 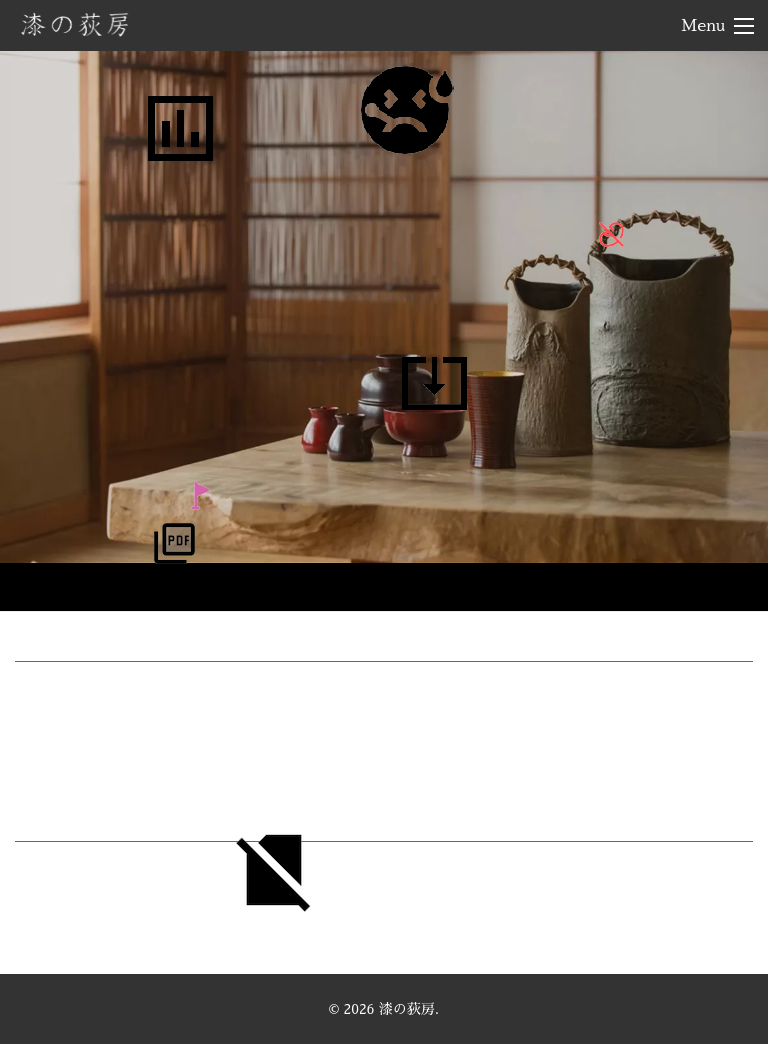 What do you see at coordinates (180, 128) in the screenshot?
I see `insert a chart or graph into a document` at bounding box center [180, 128].